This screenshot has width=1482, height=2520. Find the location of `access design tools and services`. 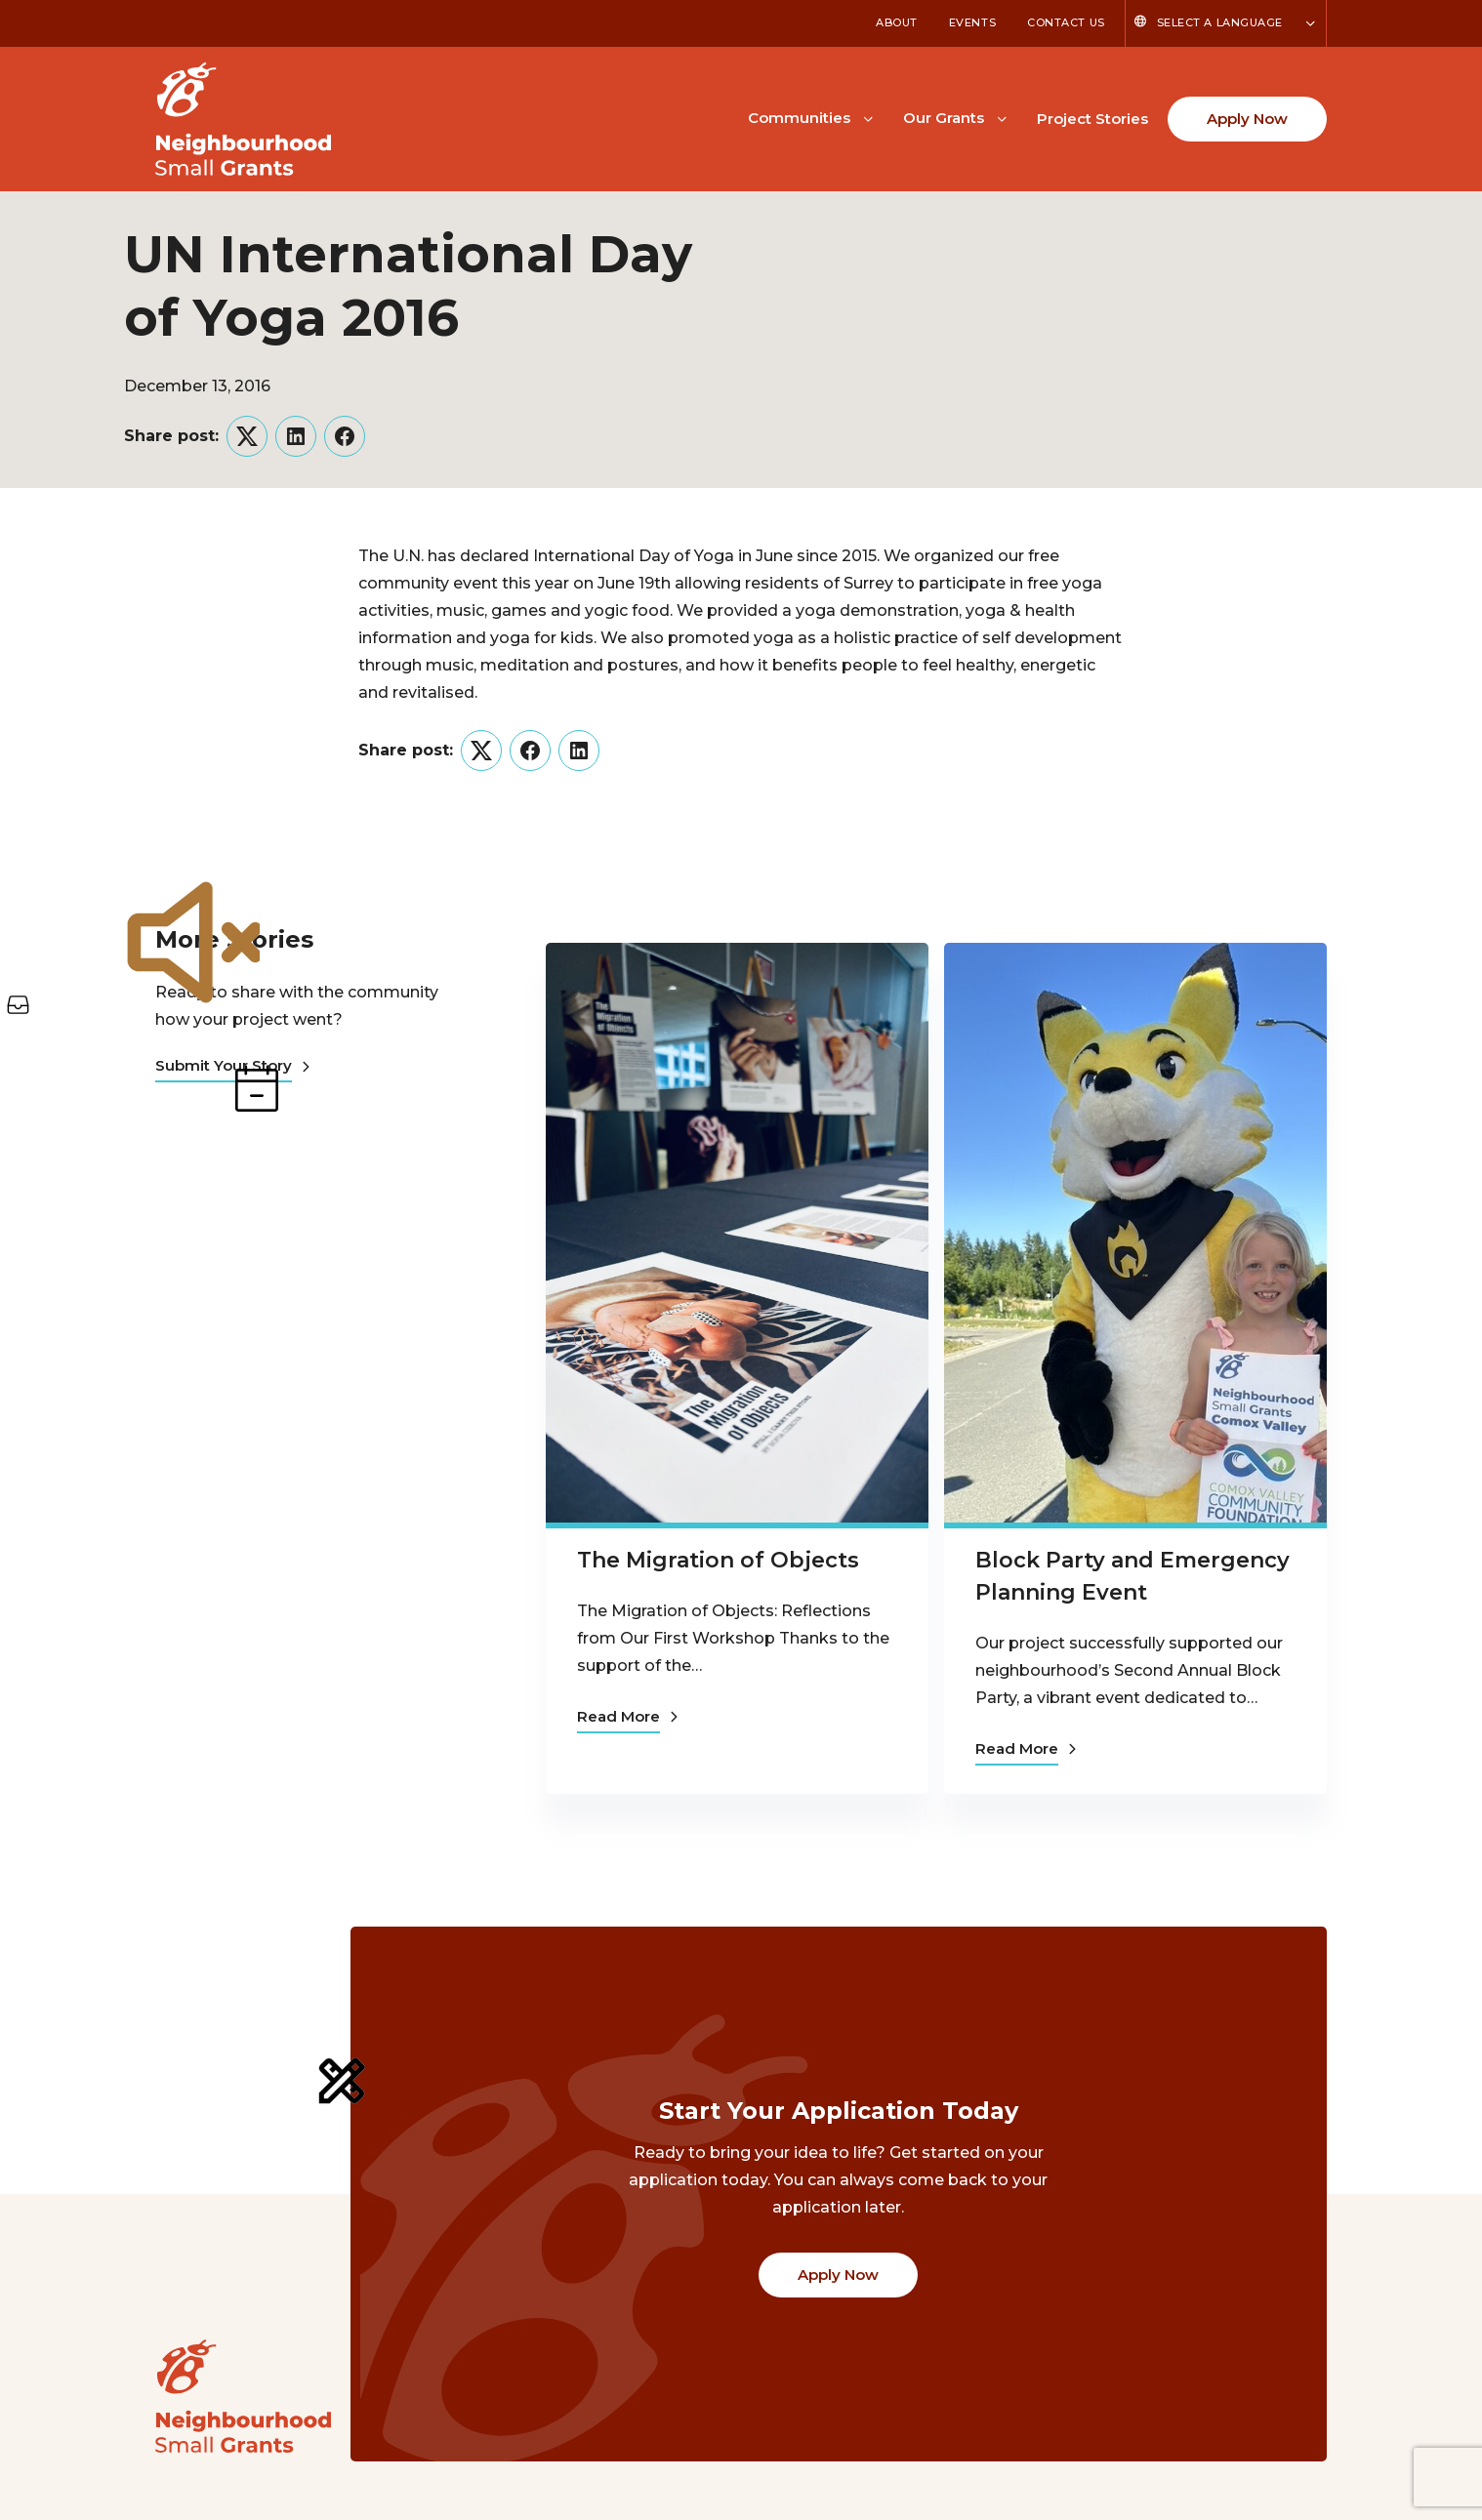

access design tools and services is located at coordinates (342, 2081).